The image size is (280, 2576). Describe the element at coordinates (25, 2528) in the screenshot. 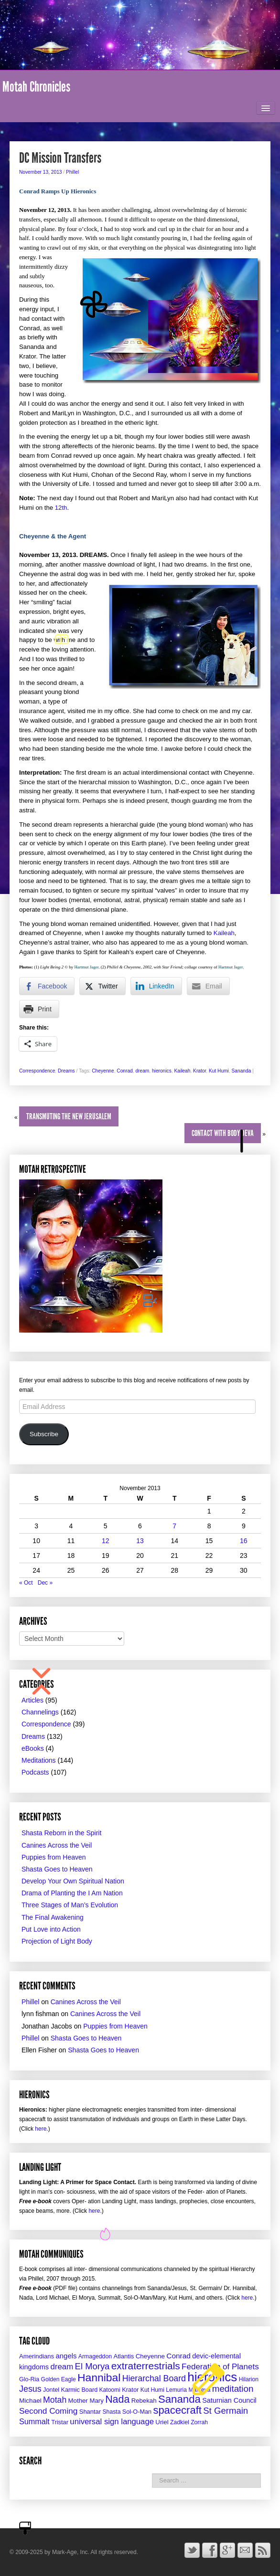

I see `access painting or drawing tools` at that location.